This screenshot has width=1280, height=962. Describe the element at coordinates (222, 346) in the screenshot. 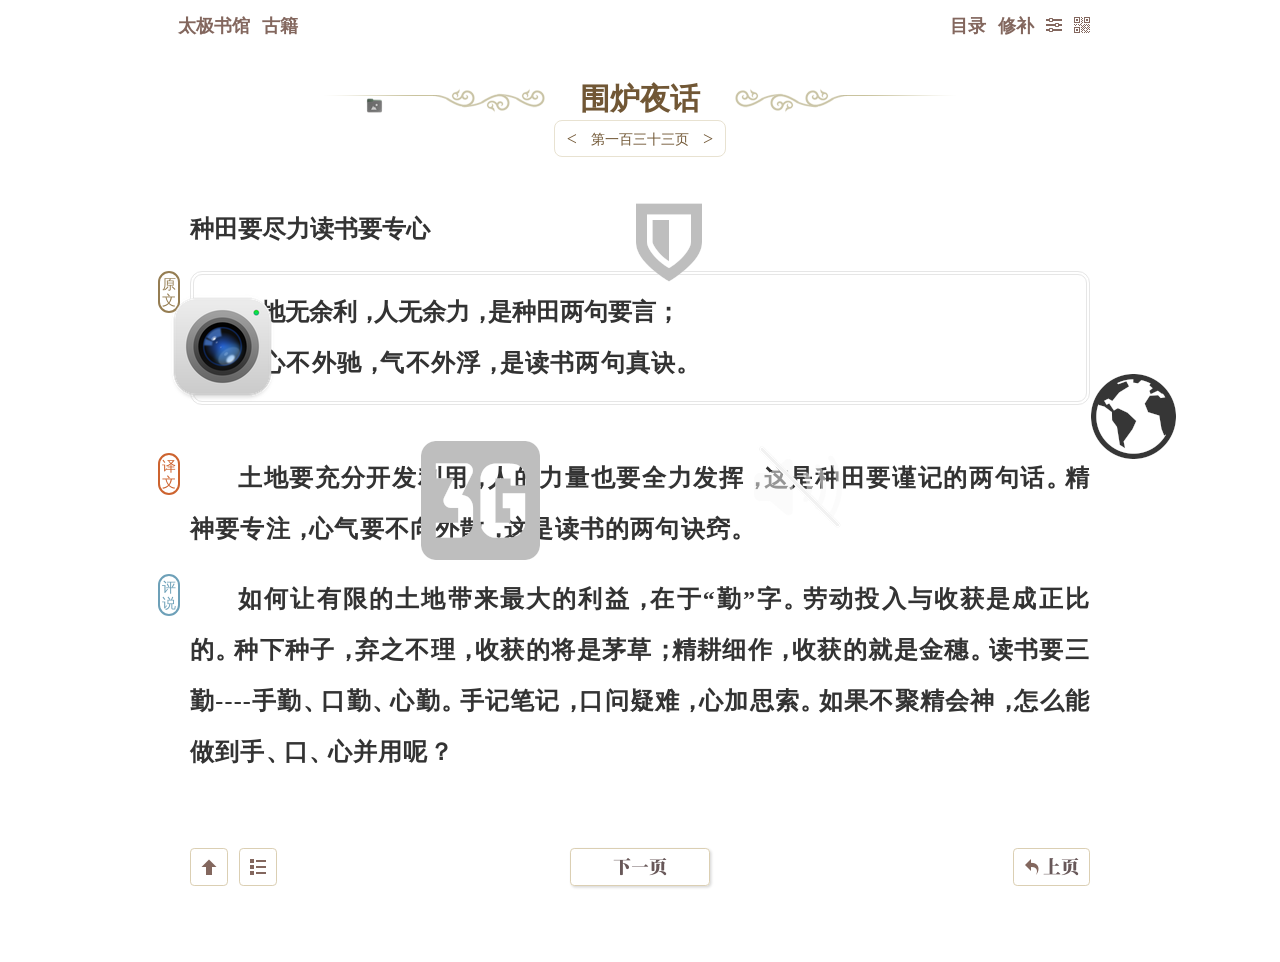

I see `access webcam settings` at that location.